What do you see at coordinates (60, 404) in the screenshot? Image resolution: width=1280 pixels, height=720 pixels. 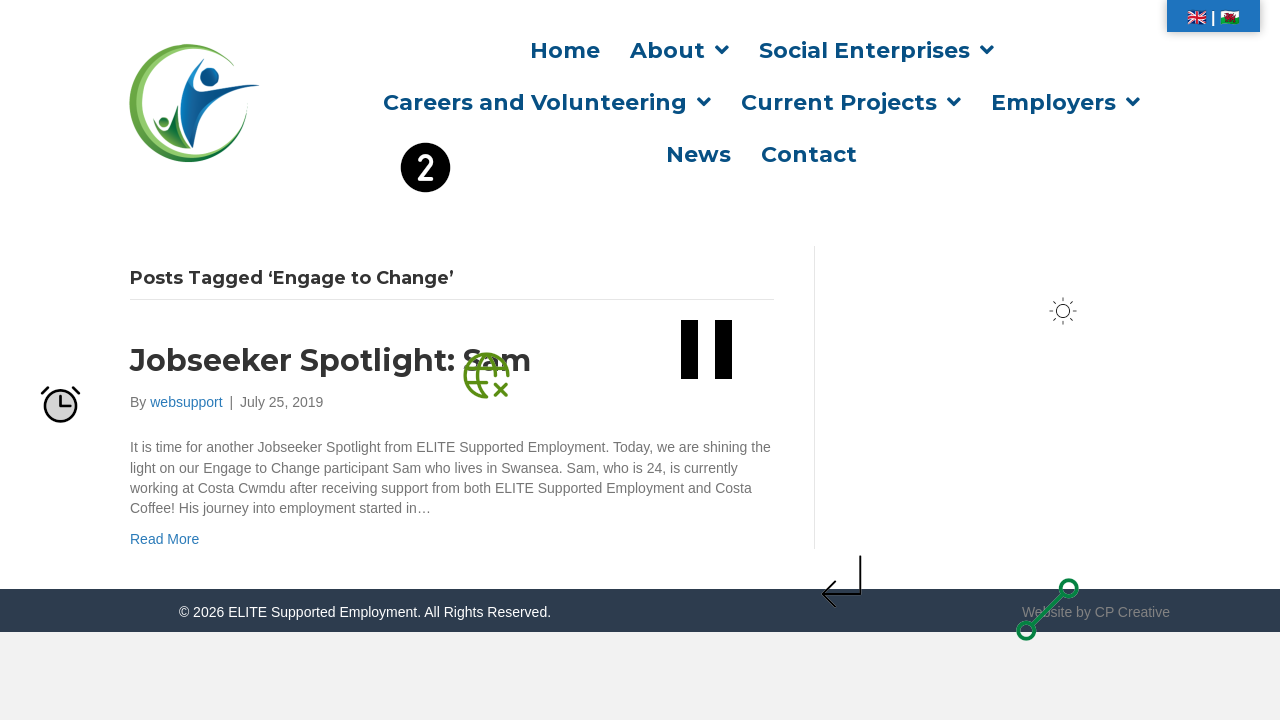 I see `set an alarm or timer` at bounding box center [60, 404].